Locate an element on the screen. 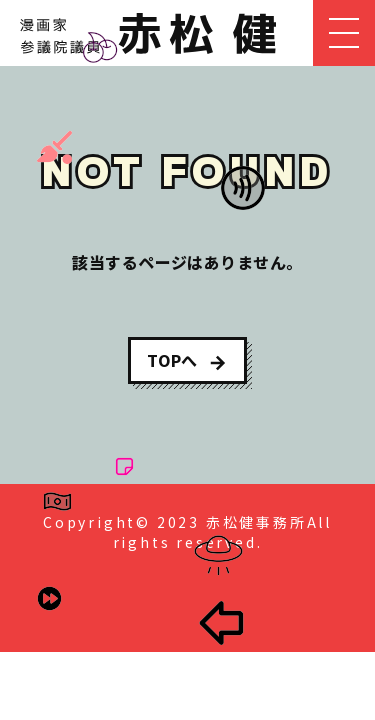 This screenshot has width=375, height=720. access quidditch or broomstick-related games is located at coordinates (54, 146).